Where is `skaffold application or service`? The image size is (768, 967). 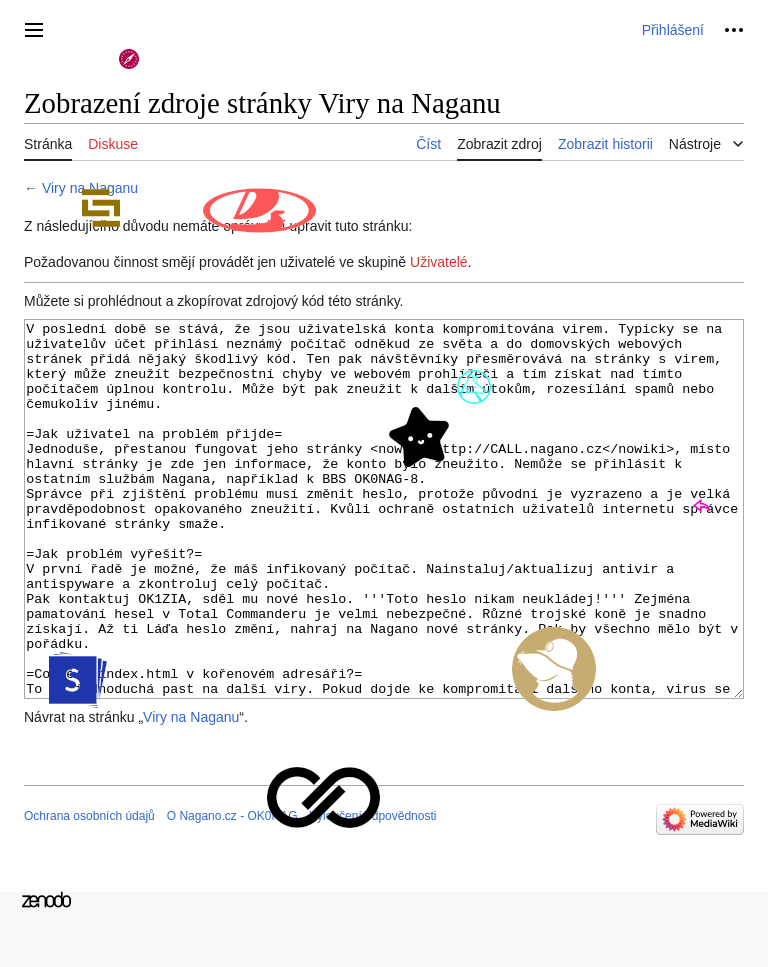 skaffold application or service is located at coordinates (101, 208).